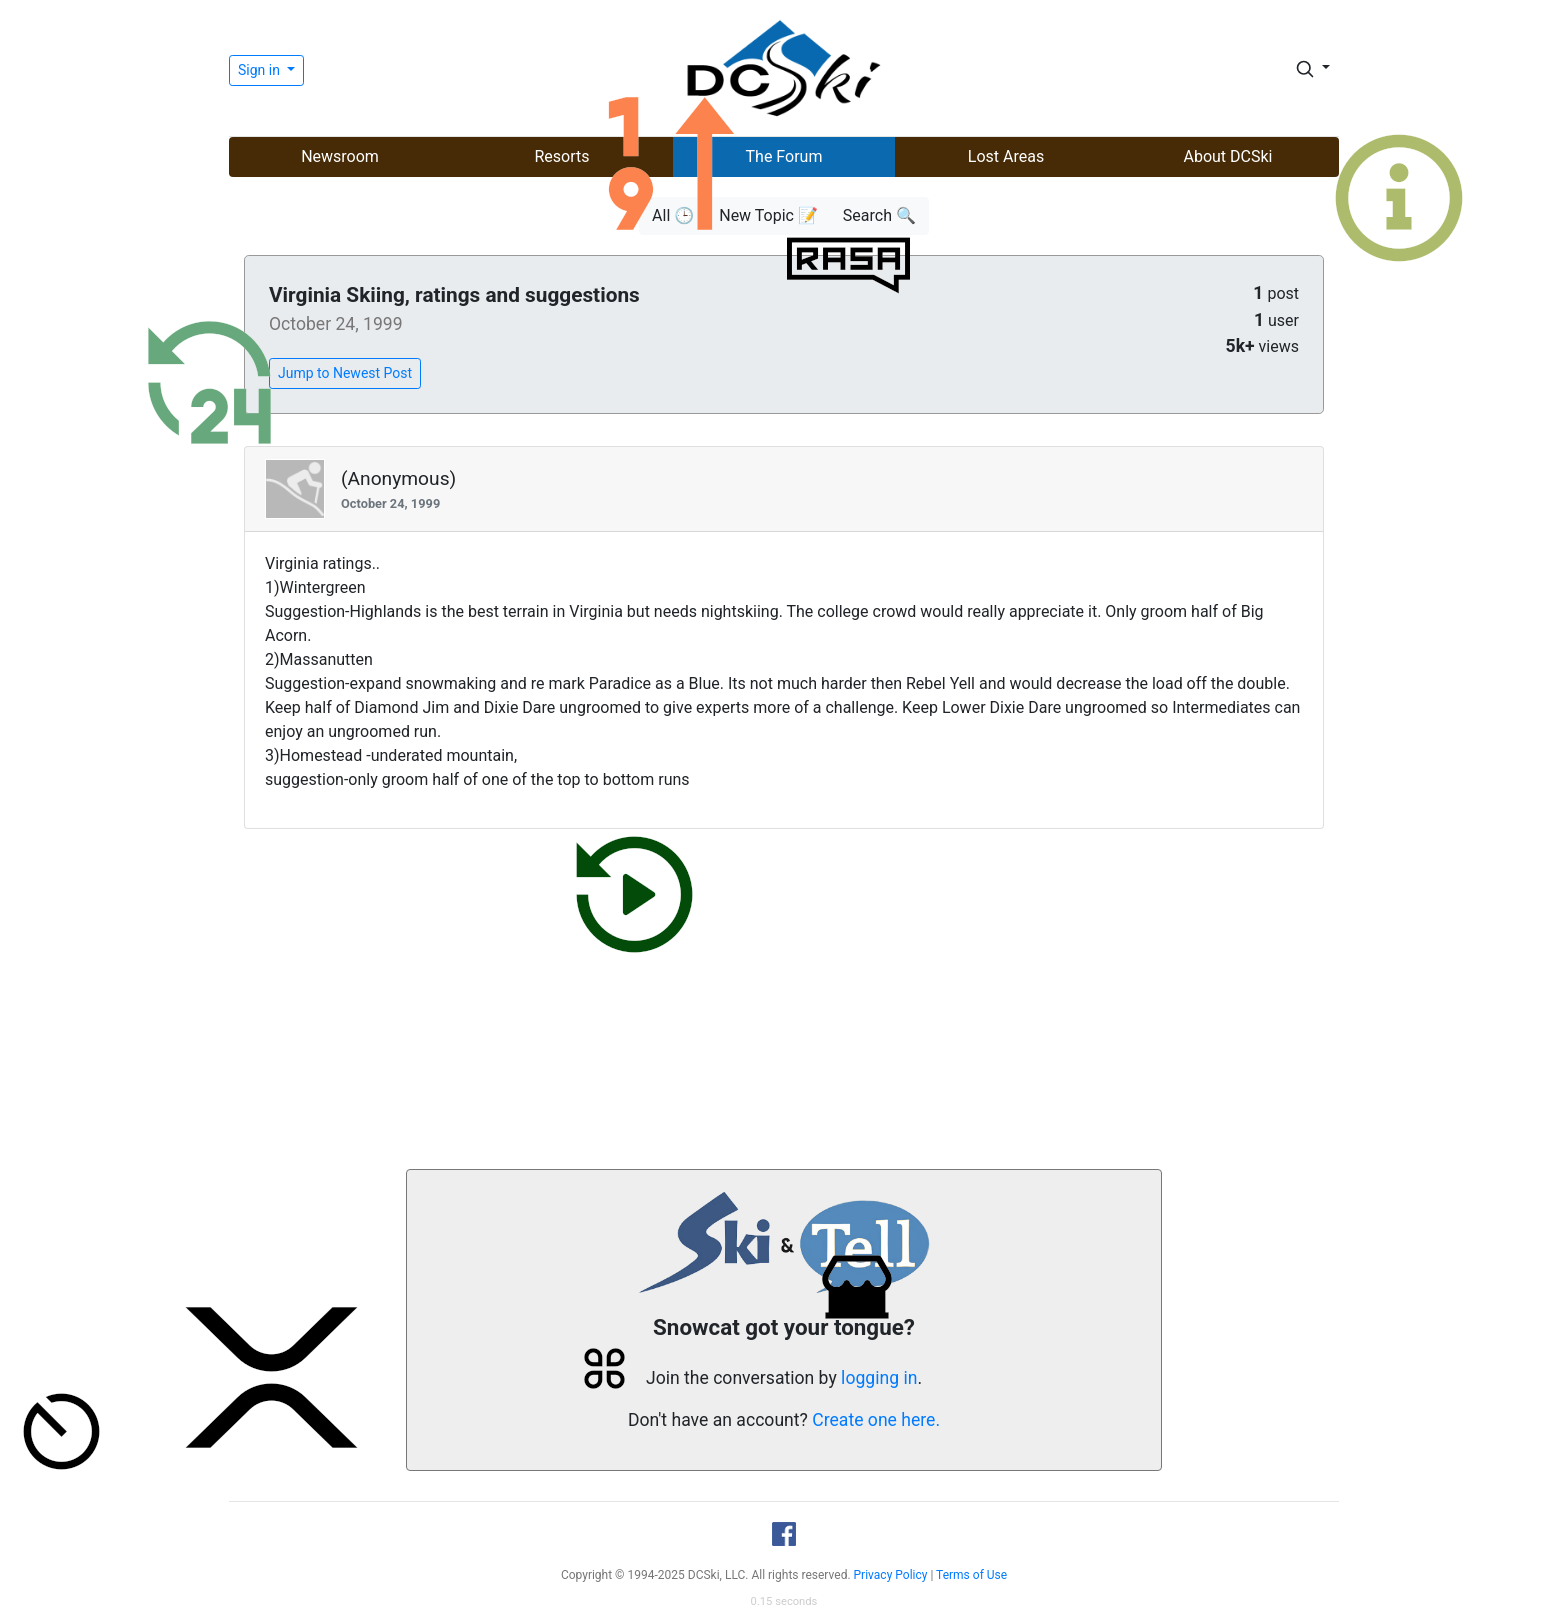  What do you see at coordinates (848, 265) in the screenshot?
I see `rasa company logo` at bounding box center [848, 265].